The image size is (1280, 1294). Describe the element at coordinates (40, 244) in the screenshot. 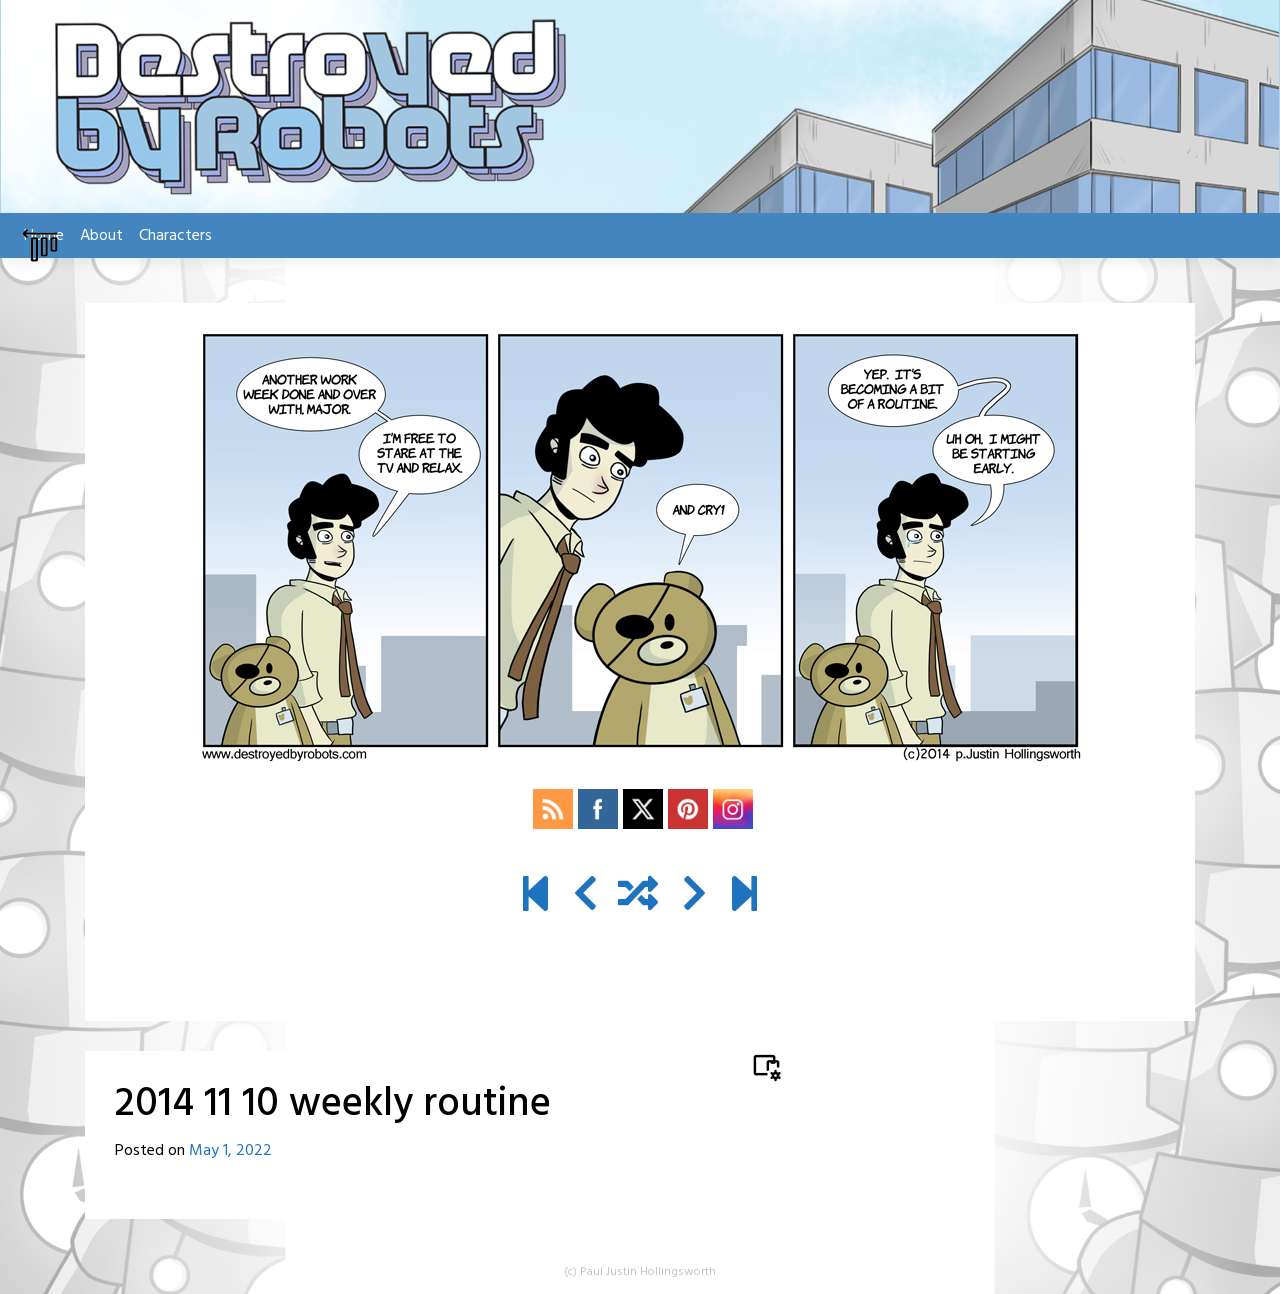

I see `view graph data from right to left` at that location.